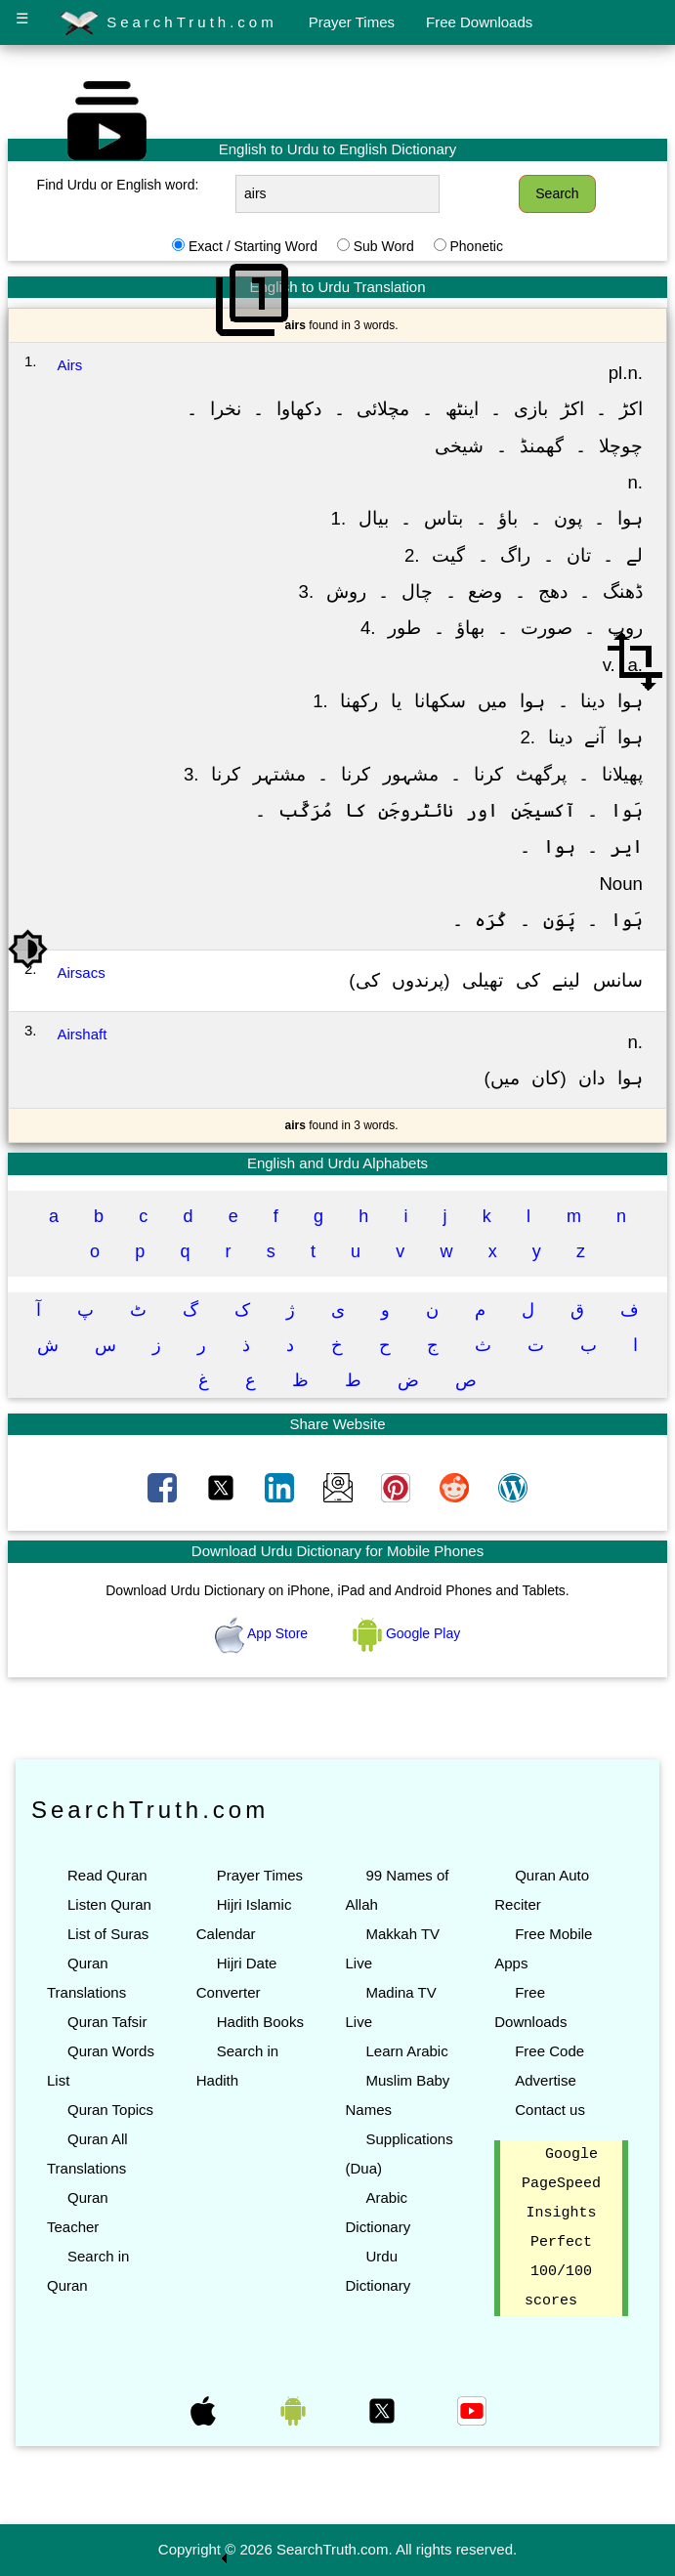  I want to click on adjust screen brightness settings, so click(27, 949).